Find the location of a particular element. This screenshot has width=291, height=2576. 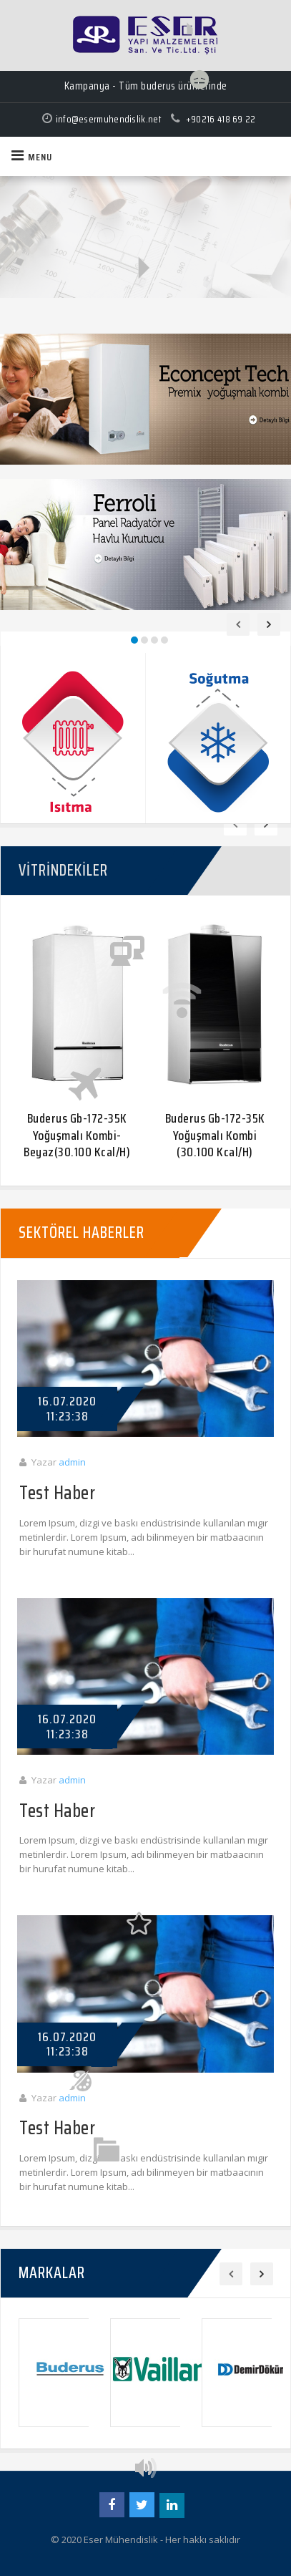

indicates medium volume level is located at coordinates (147, 2468).